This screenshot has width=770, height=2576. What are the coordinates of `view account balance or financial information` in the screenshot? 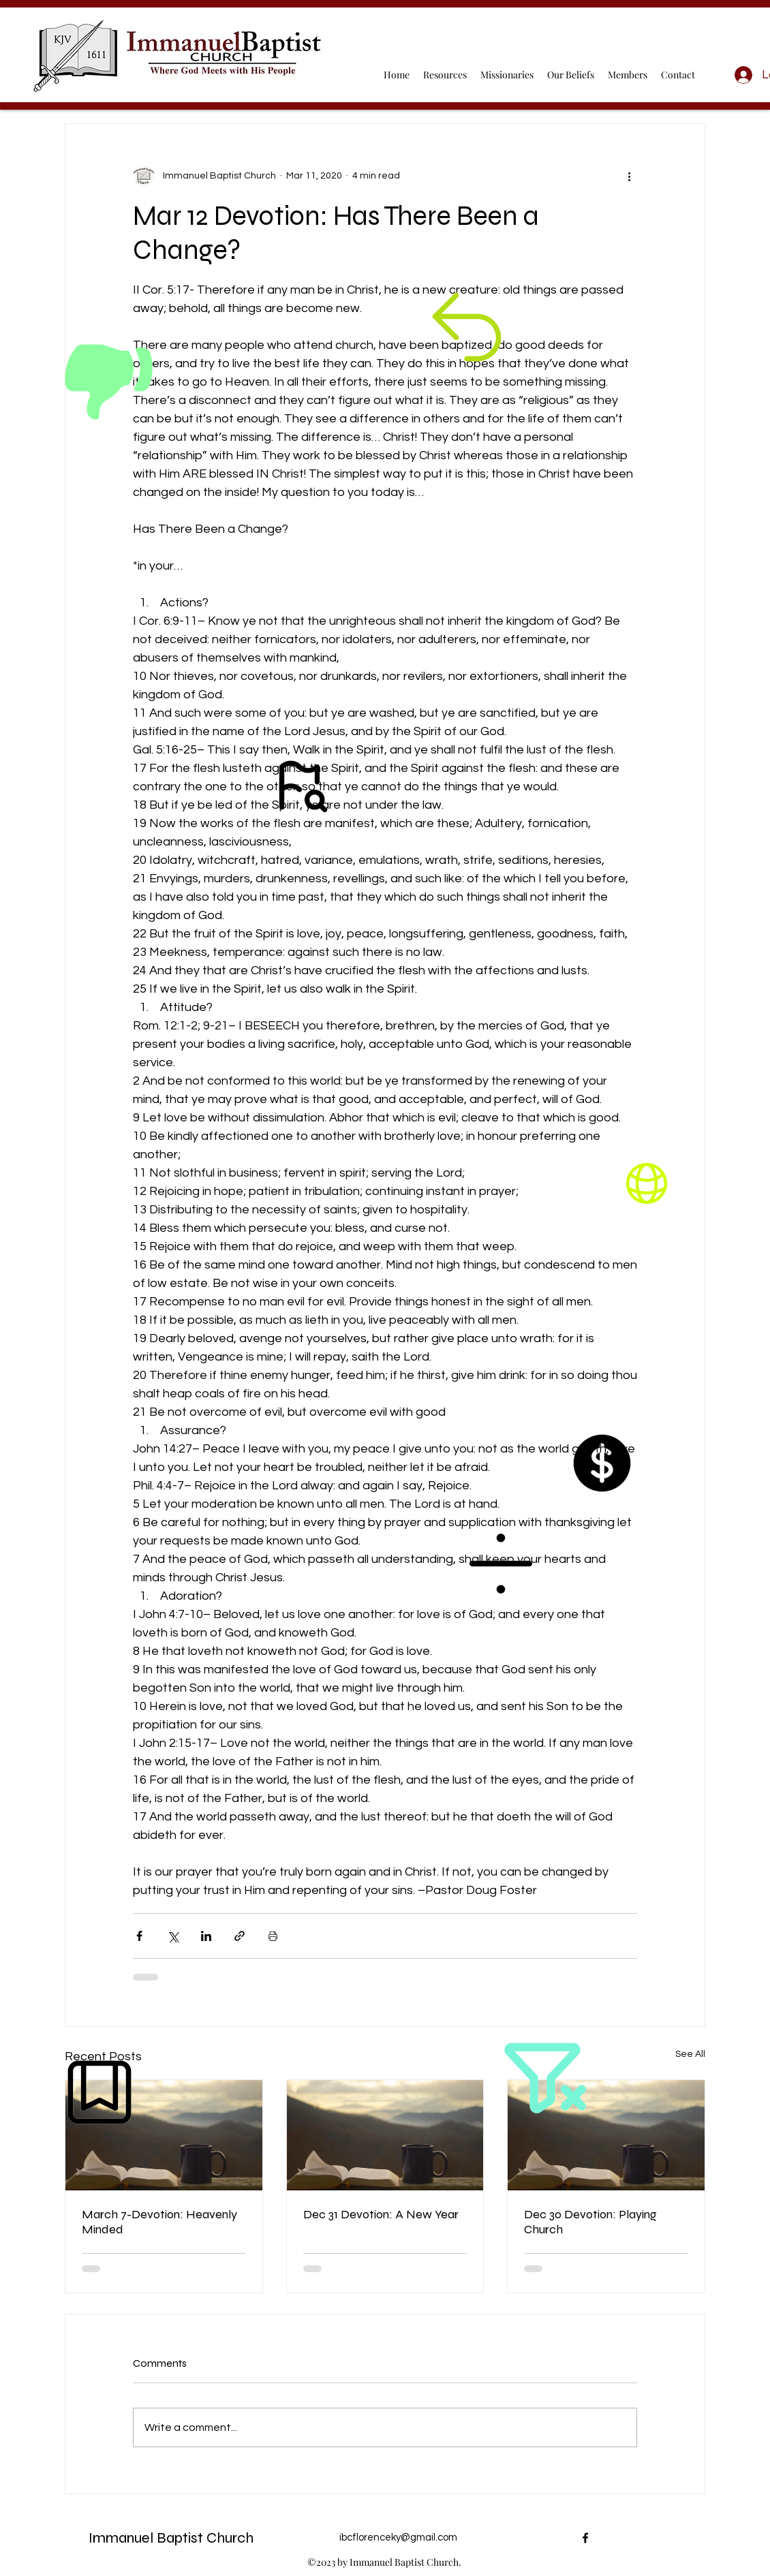 It's located at (602, 1463).